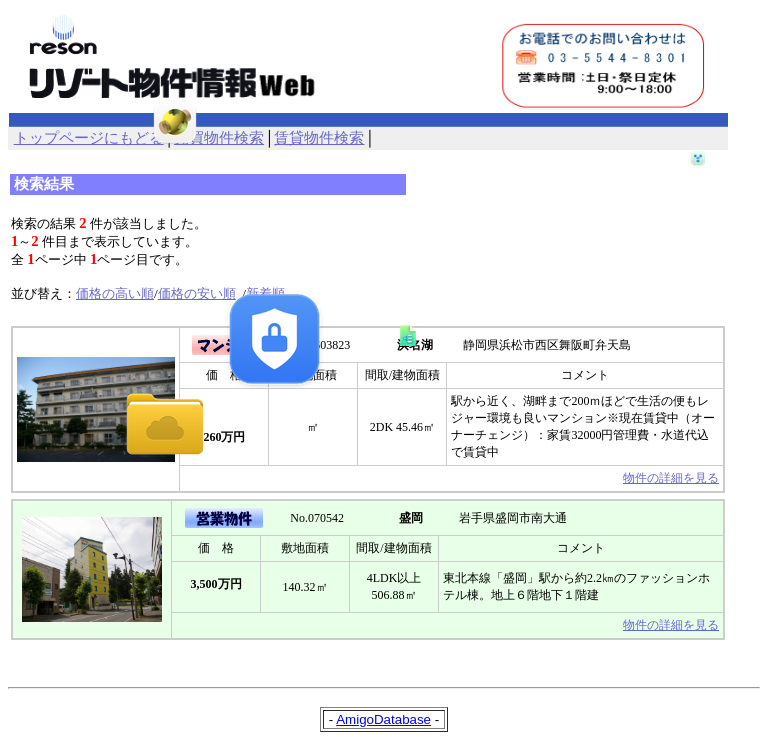 This screenshot has height=740, width=768. What do you see at coordinates (408, 336) in the screenshot?
I see `minder mind-mapping file type` at bounding box center [408, 336].